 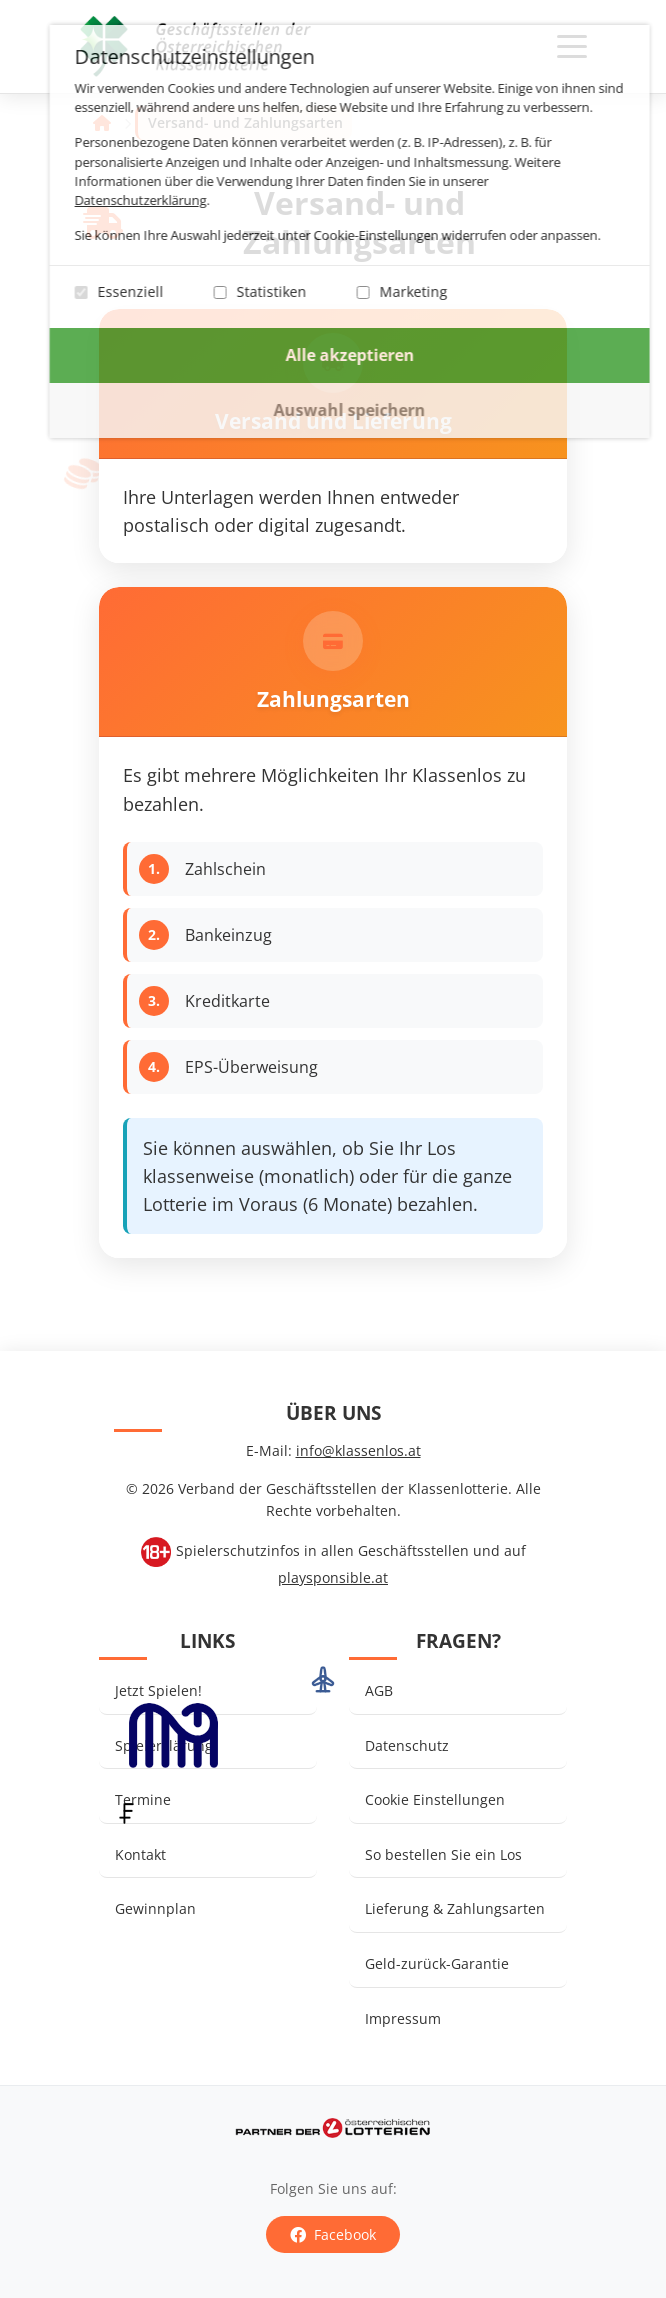 What do you see at coordinates (126, 1813) in the screenshot?
I see `indicates swiss franc currency` at bounding box center [126, 1813].